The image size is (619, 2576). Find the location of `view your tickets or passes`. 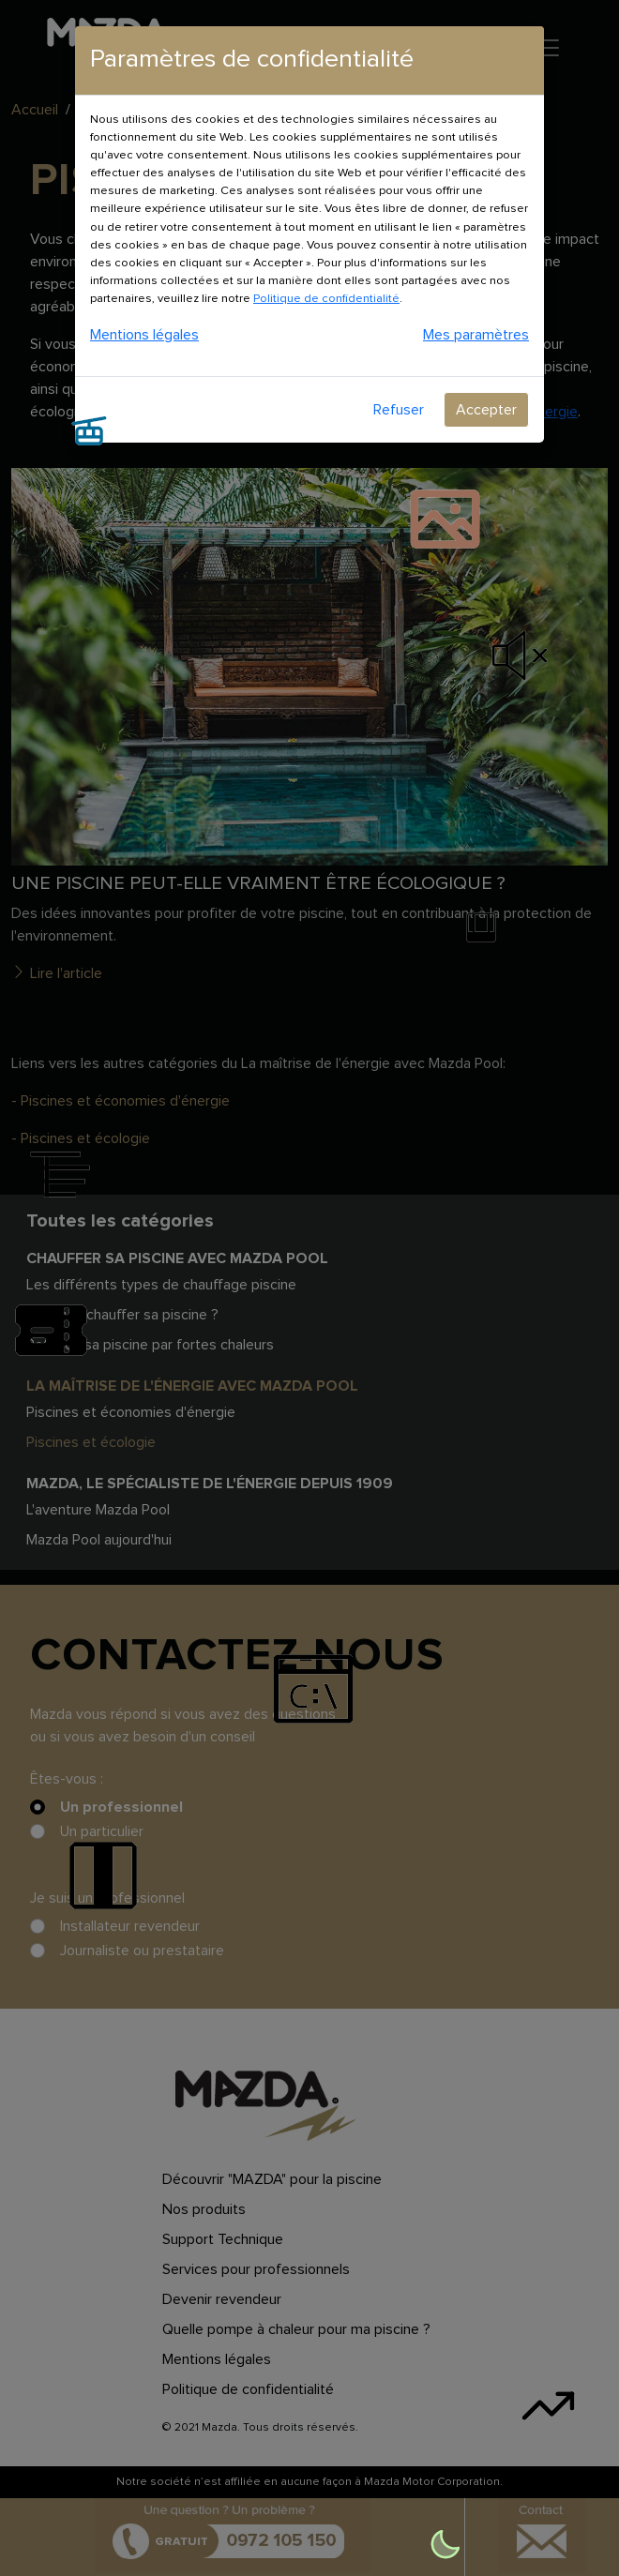

view your tickets or passes is located at coordinates (51, 1330).